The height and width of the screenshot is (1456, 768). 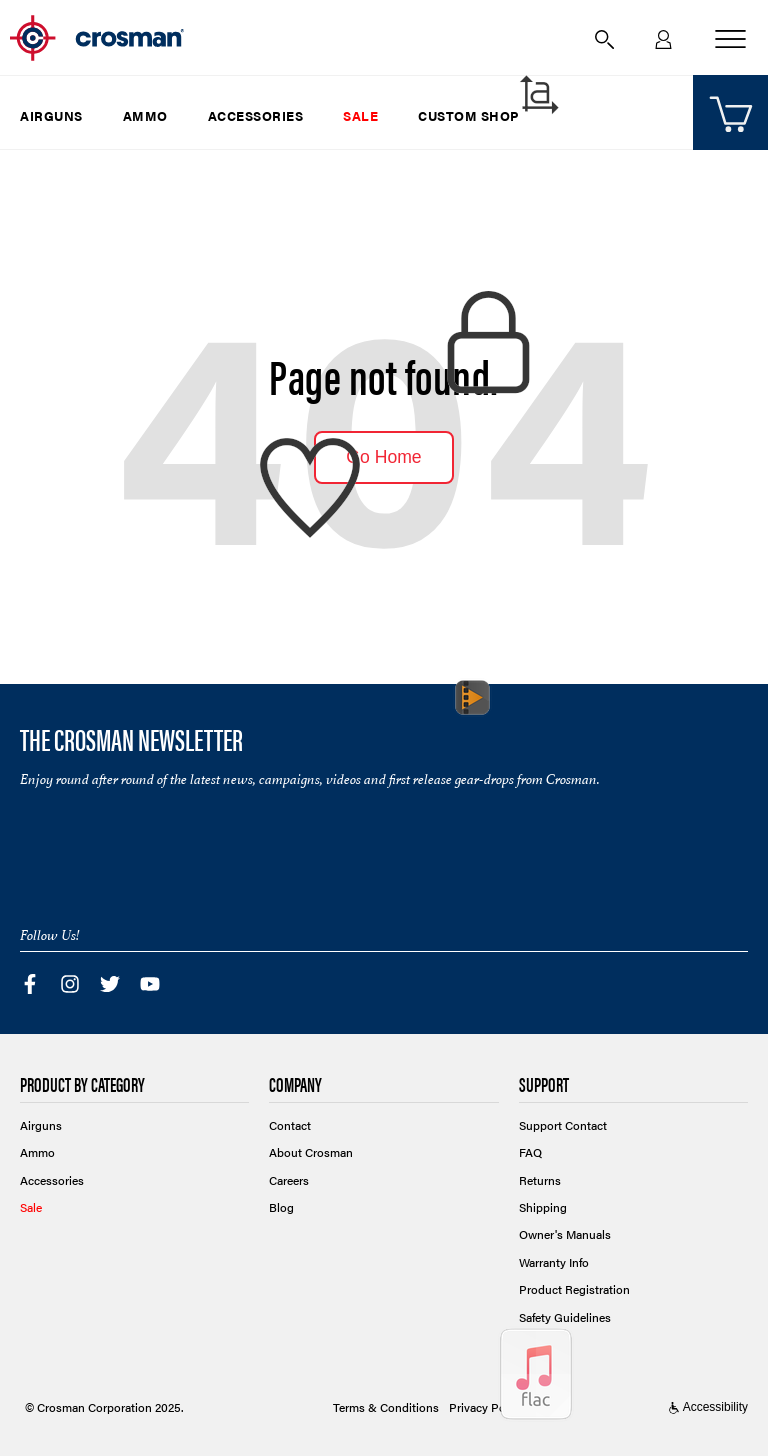 What do you see at coordinates (488, 345) in the screenshot?
I see `access screen lock settings` at bounding box center [488, 345].